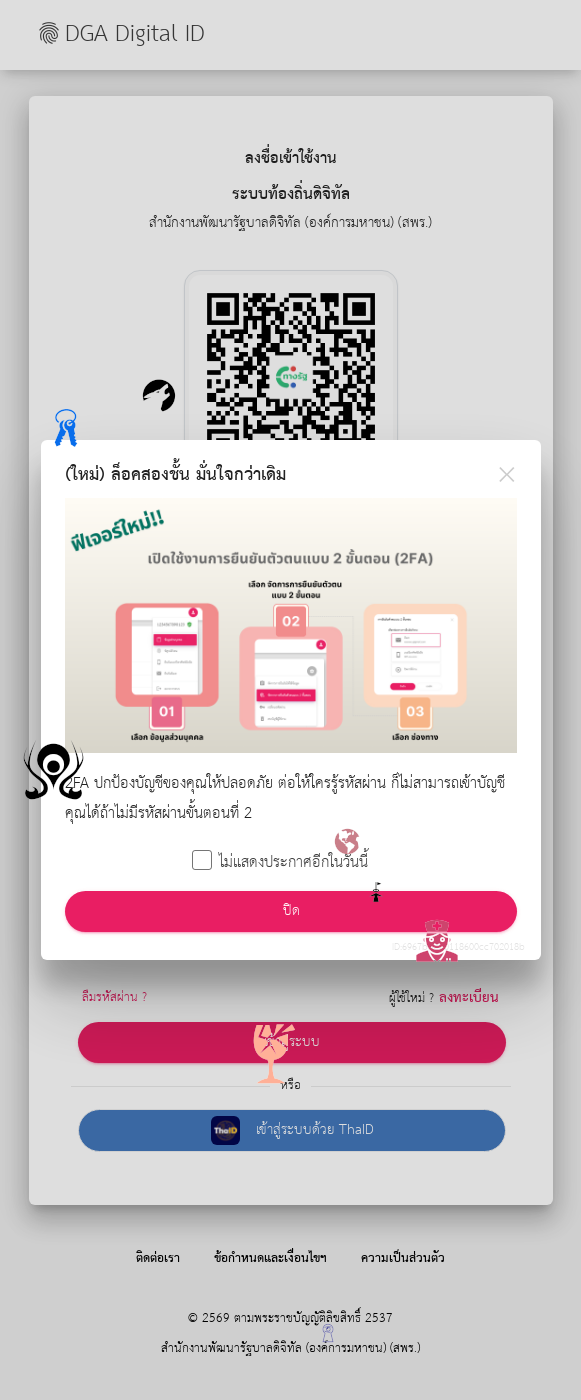  Describe the element at coordinates (347, 841) in the screenshot. I see `switch to global or worldwide view` at that location.